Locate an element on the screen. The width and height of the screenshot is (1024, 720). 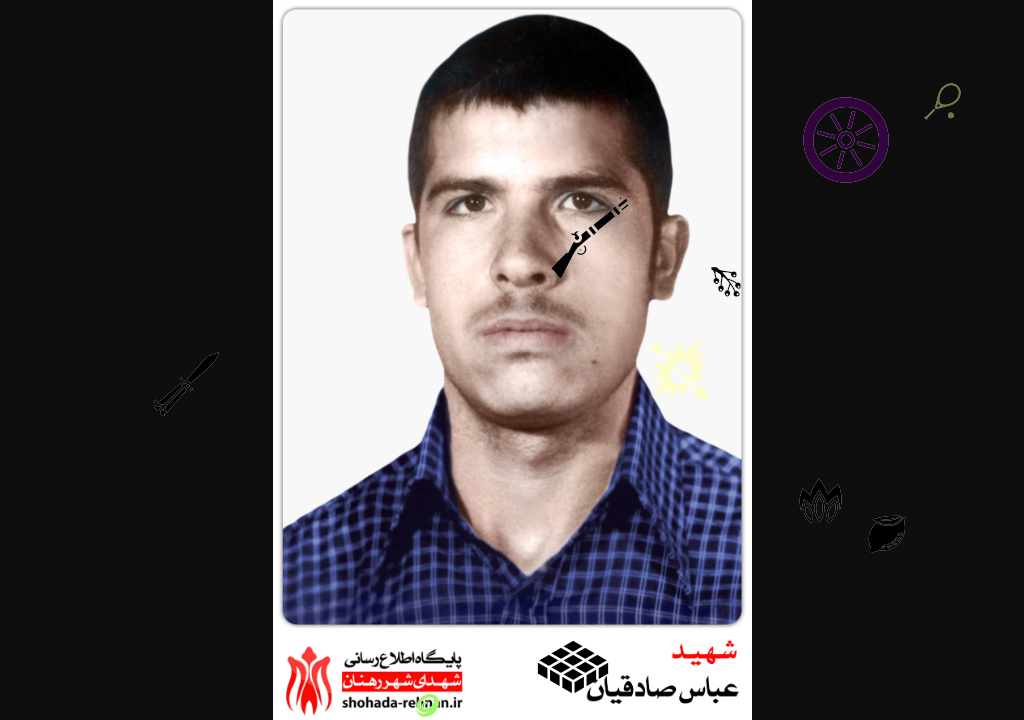
indicates a wind or air-based ability is located at coordinates (427, 705).